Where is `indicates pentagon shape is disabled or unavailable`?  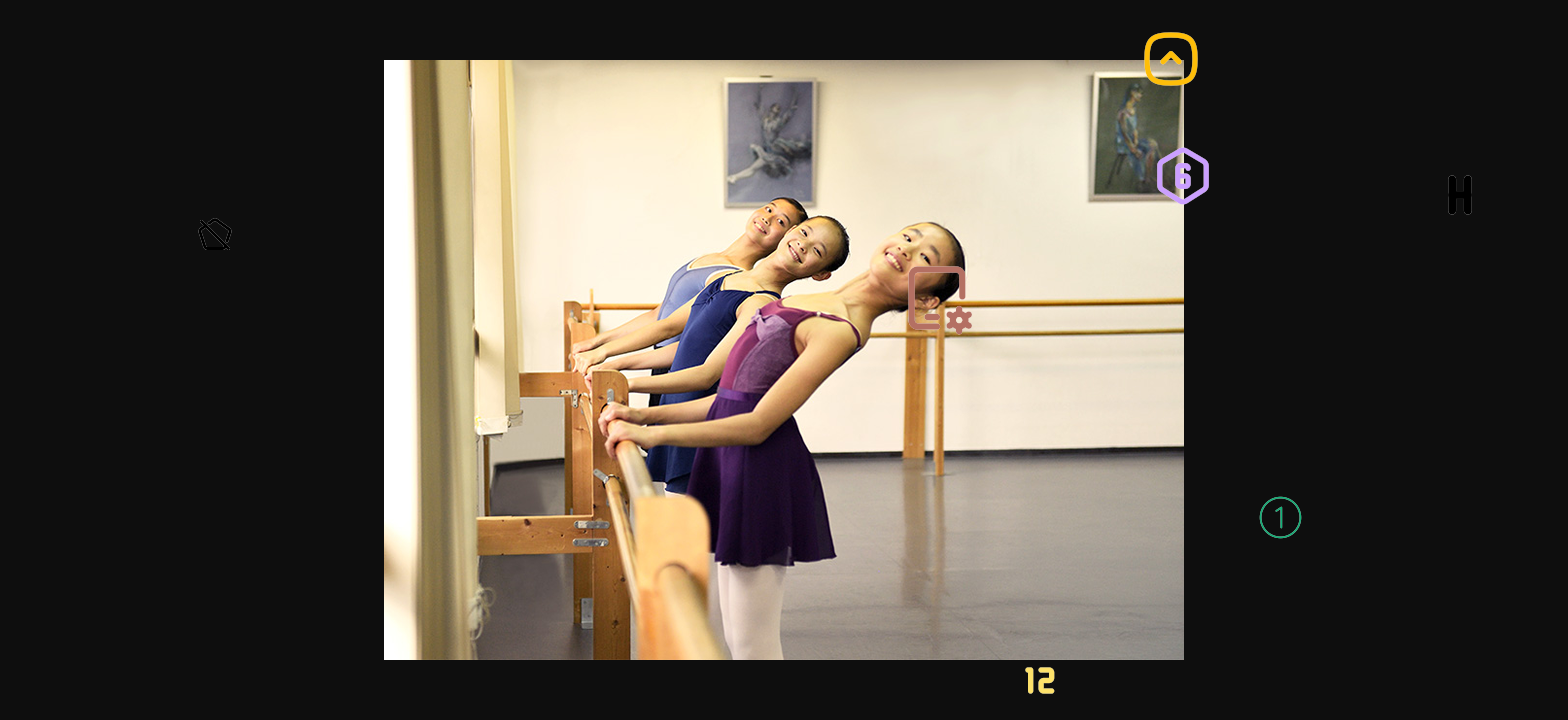
indicates pentagon shape is disabled or unavailable is located at coordinates (215, 235).